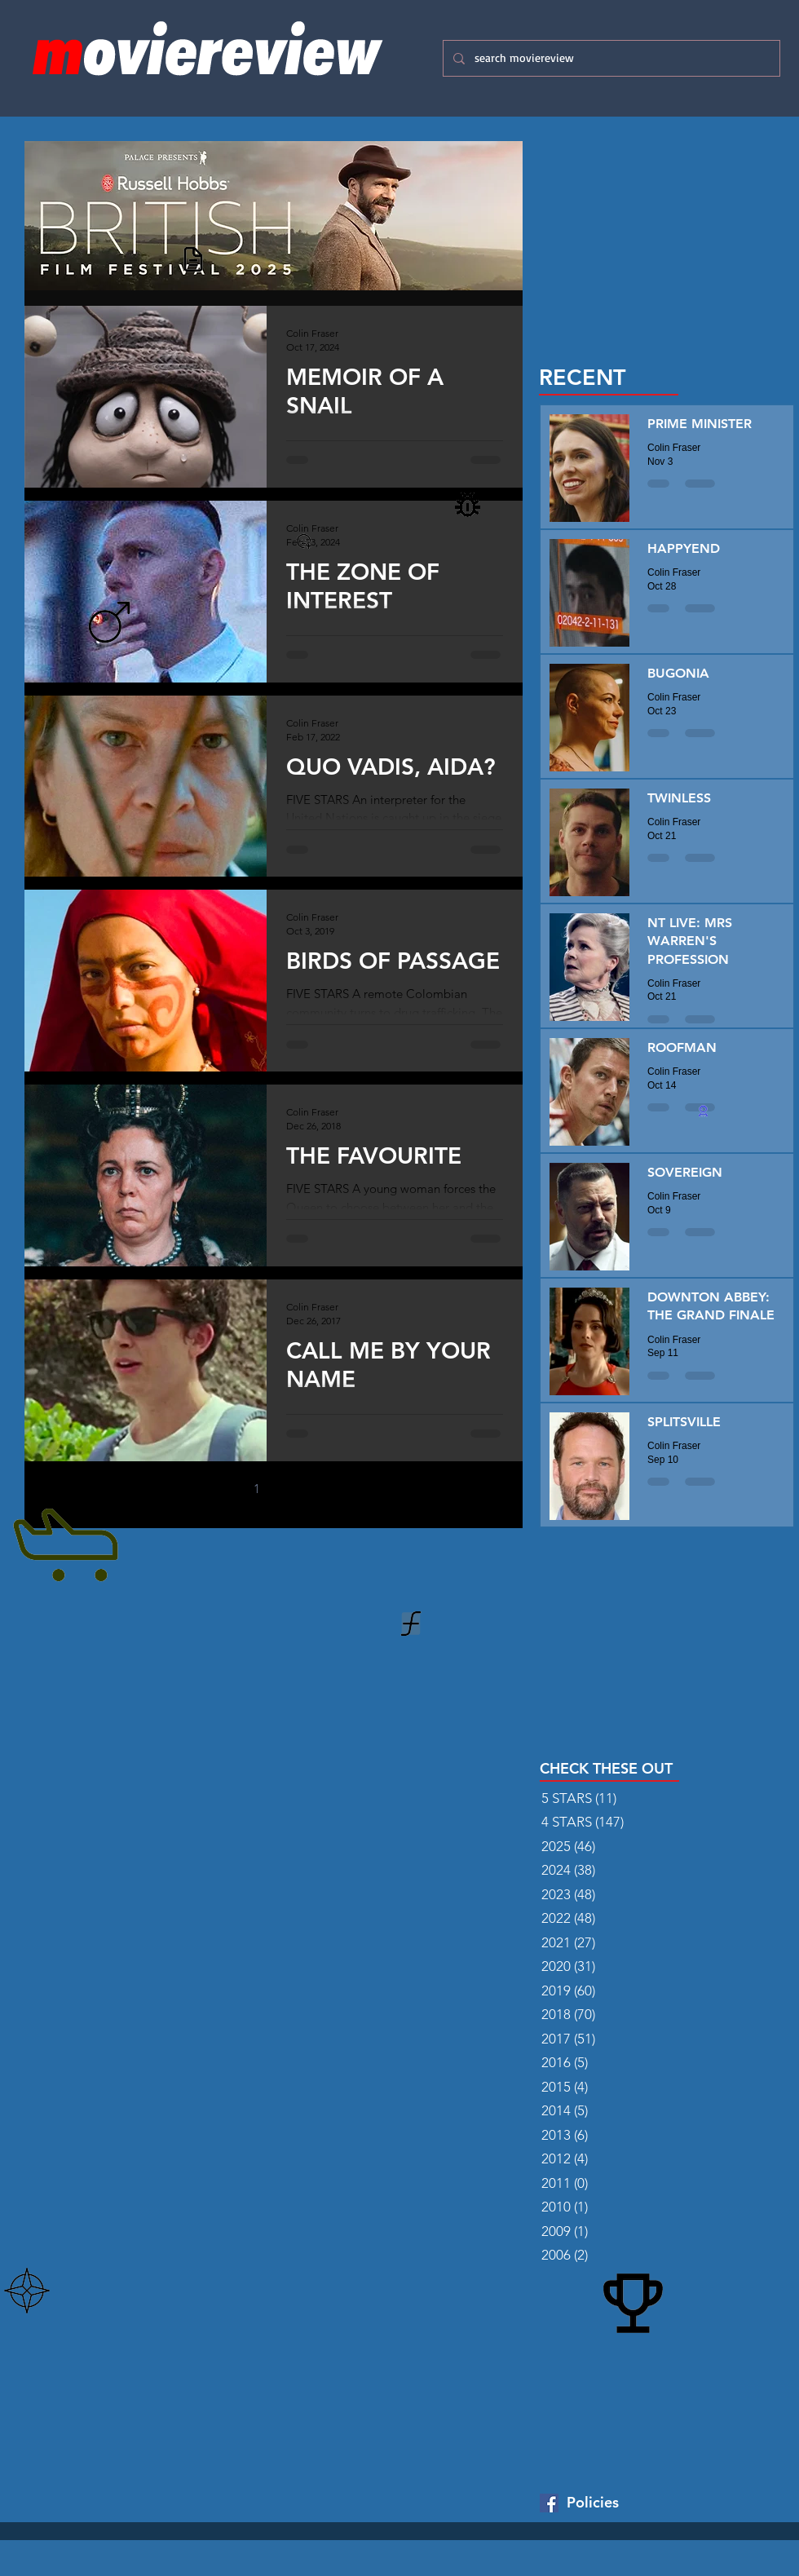 The height and width of the screenshot is (2576, 799). I want to click on insert a mathematical function or formula, so click(411, 1624).